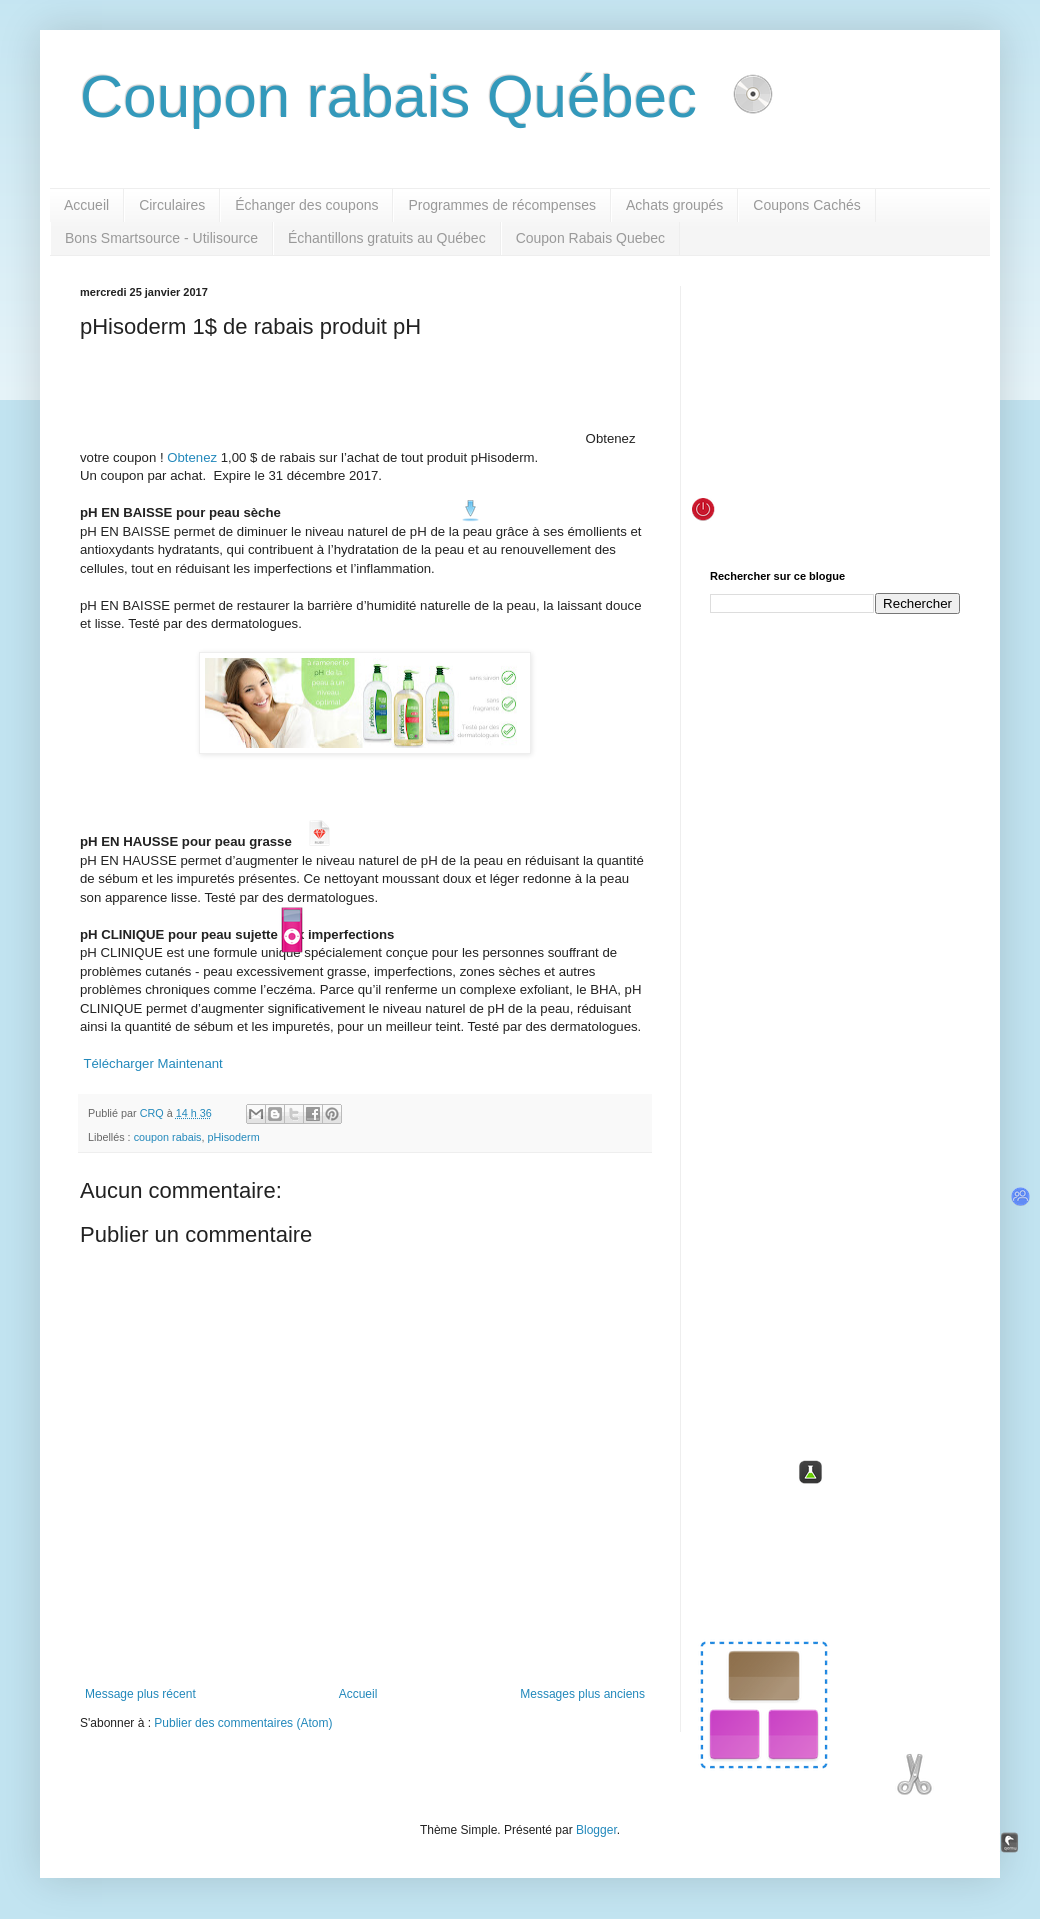  Describe the element at coordinates (703, 509) in the screenshot. I see `shut down or power off the system` at that location.